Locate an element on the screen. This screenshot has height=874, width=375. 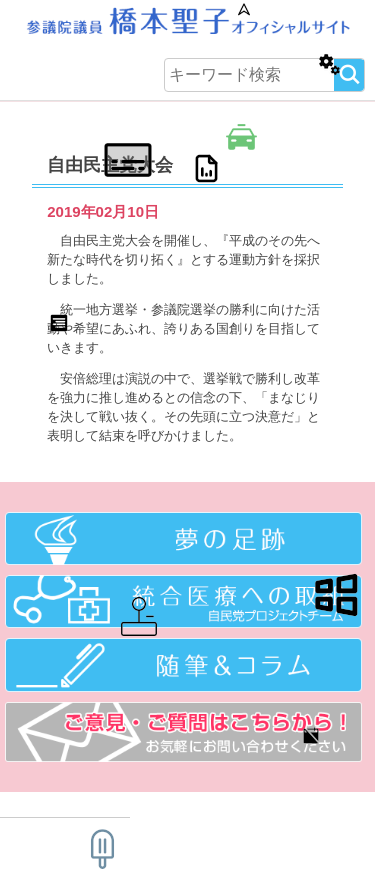
browse frozen treats or dessert options is located at coordinates (102, 848).